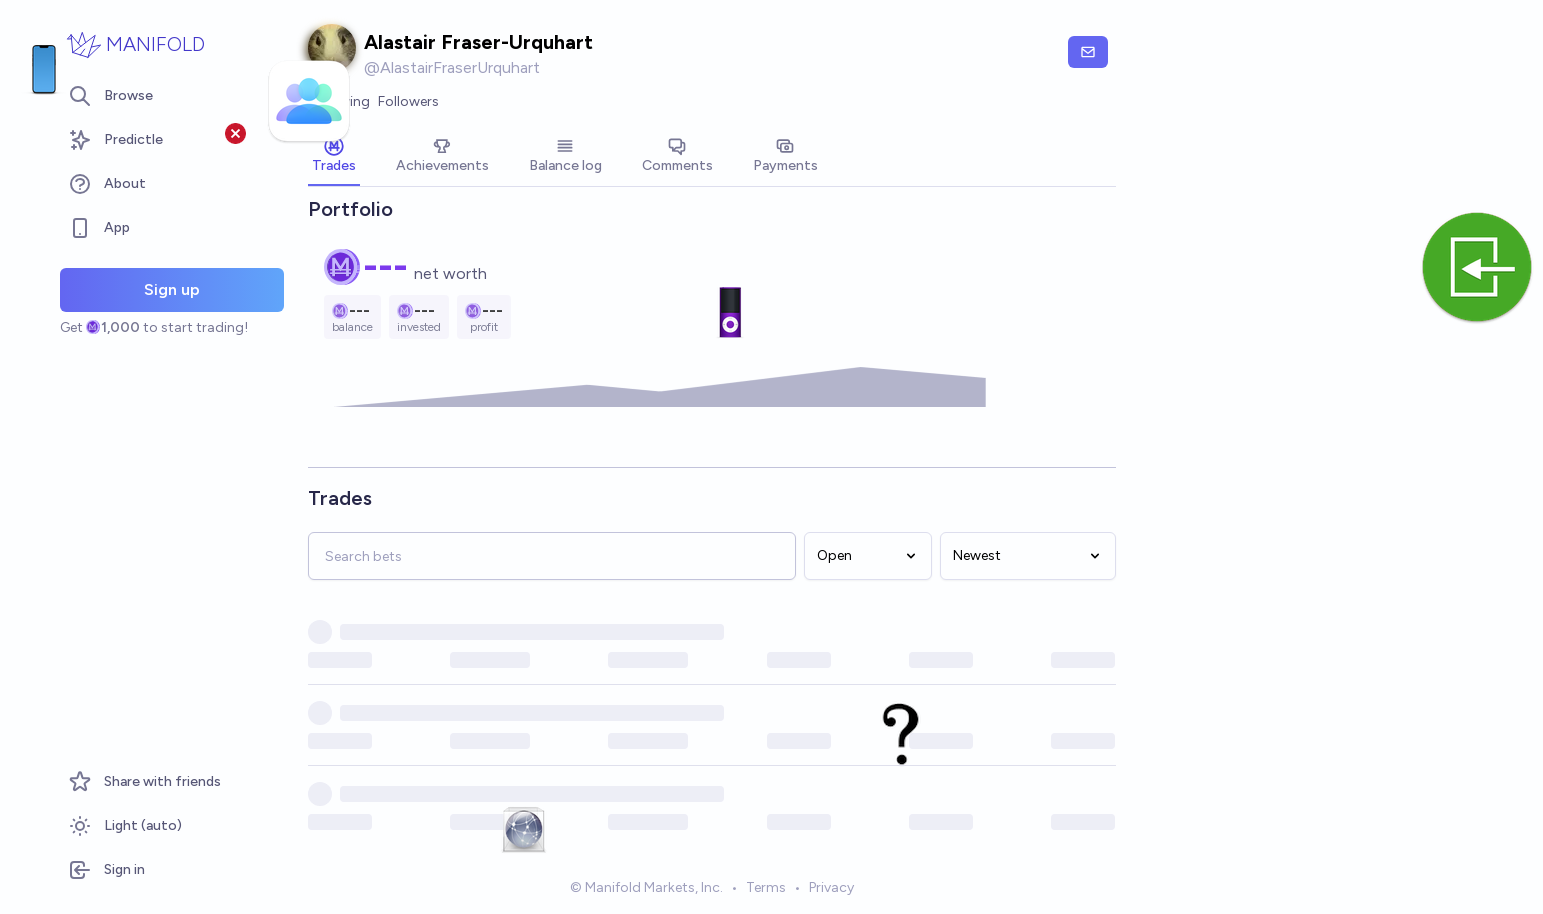  What do you see at coordinates (903, 736) in the screenshot?
I see `access help documentation or support` at bounding box center [903, 736].